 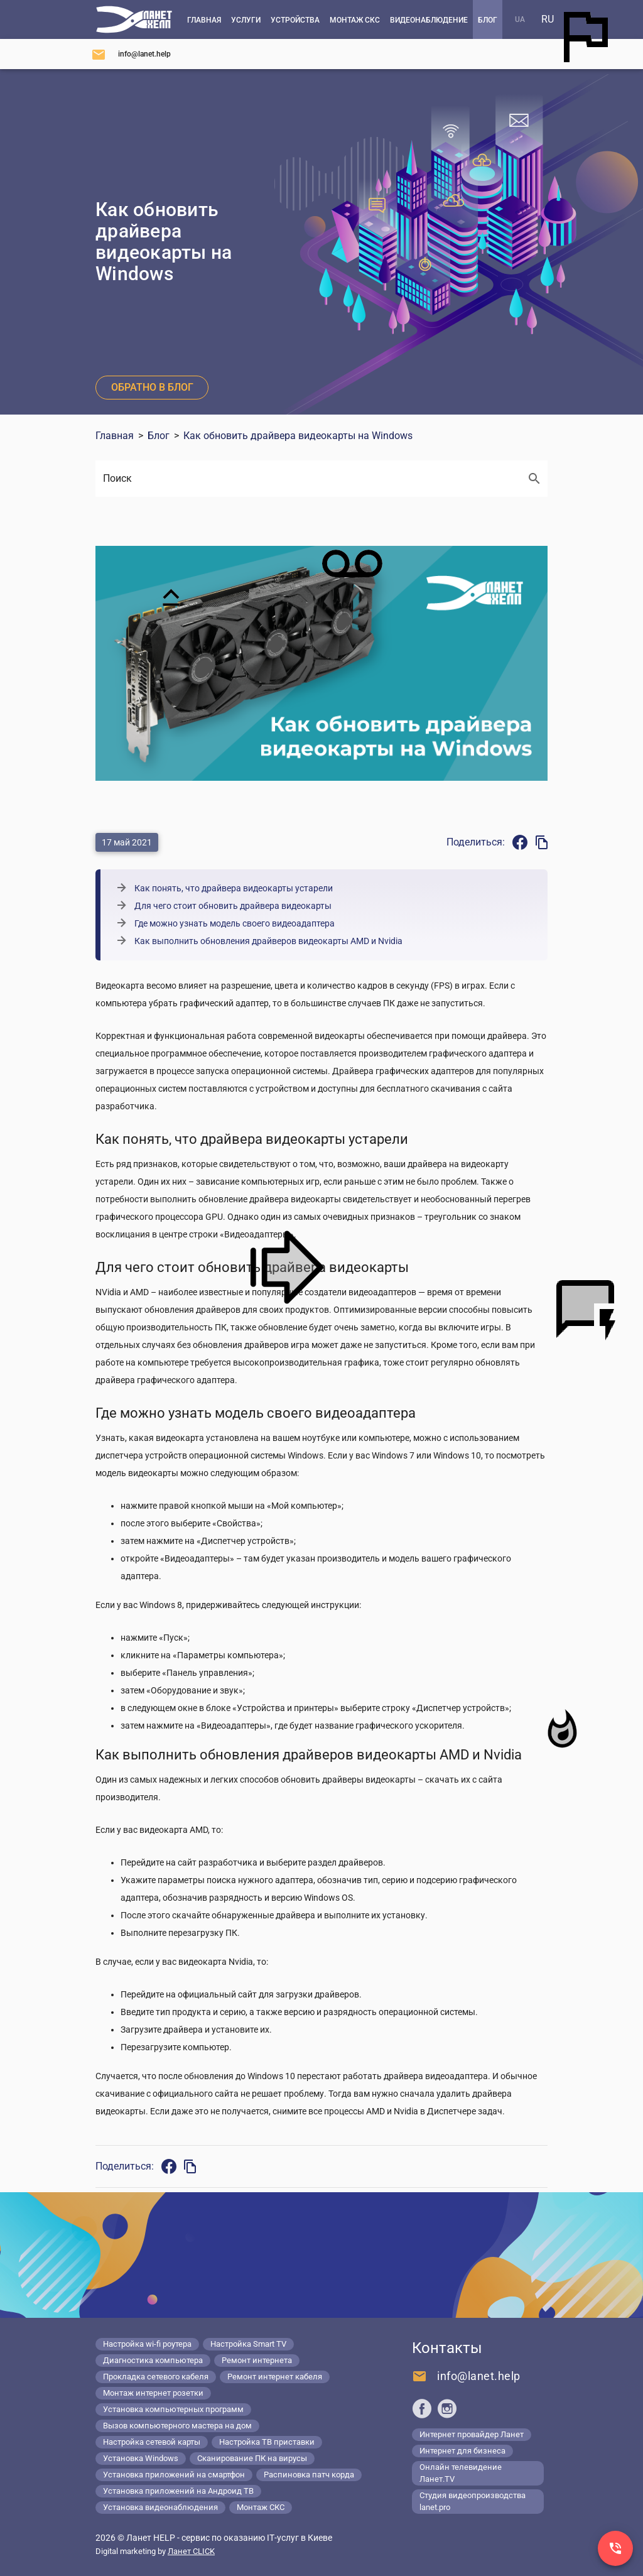 I want to click on view trending or popular content, so click(x=562, y=1729).